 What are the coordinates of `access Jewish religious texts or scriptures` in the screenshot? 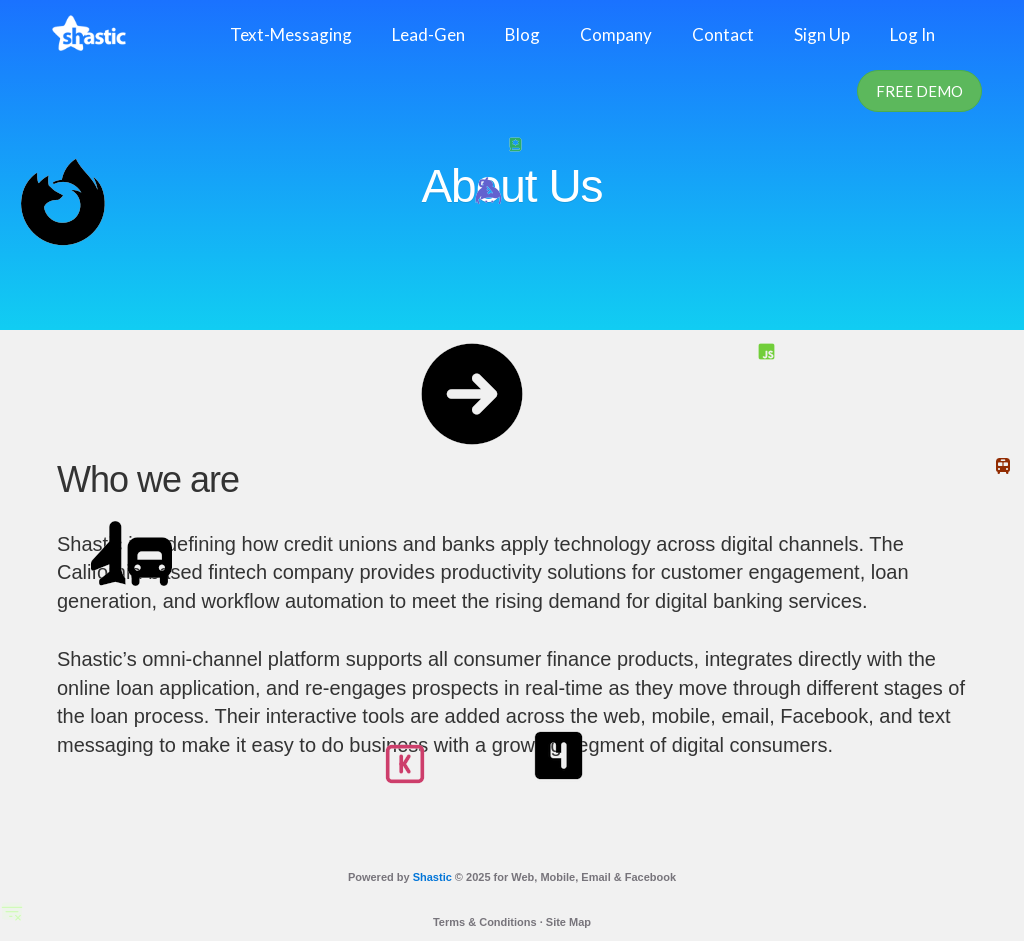 It's located at (515, 144).